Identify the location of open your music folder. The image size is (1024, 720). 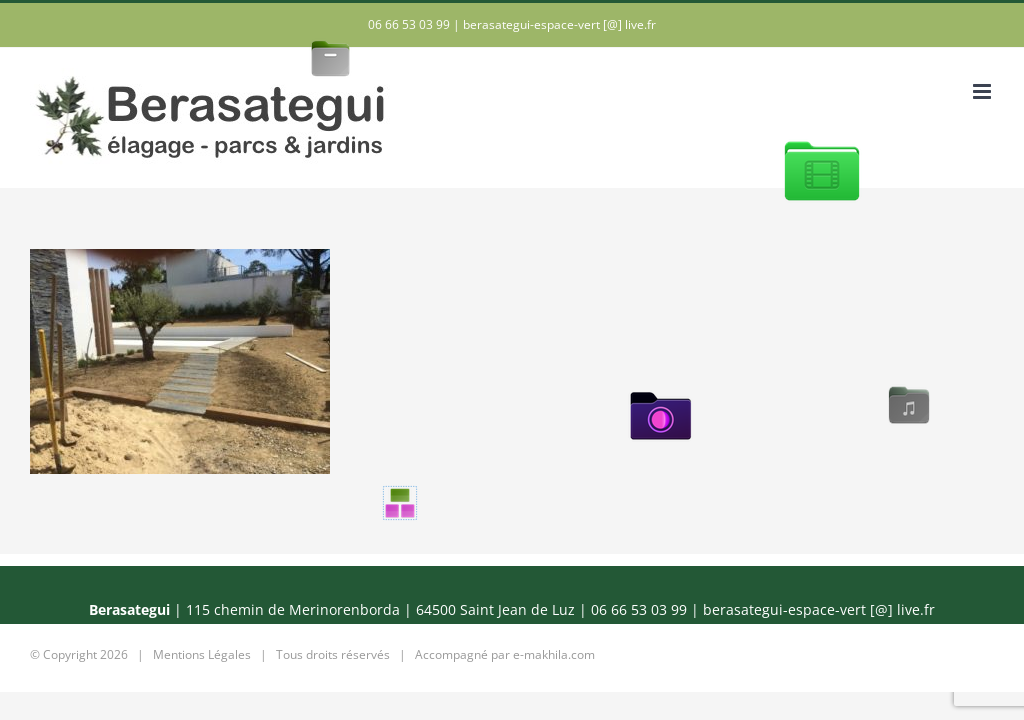
(909, 405).